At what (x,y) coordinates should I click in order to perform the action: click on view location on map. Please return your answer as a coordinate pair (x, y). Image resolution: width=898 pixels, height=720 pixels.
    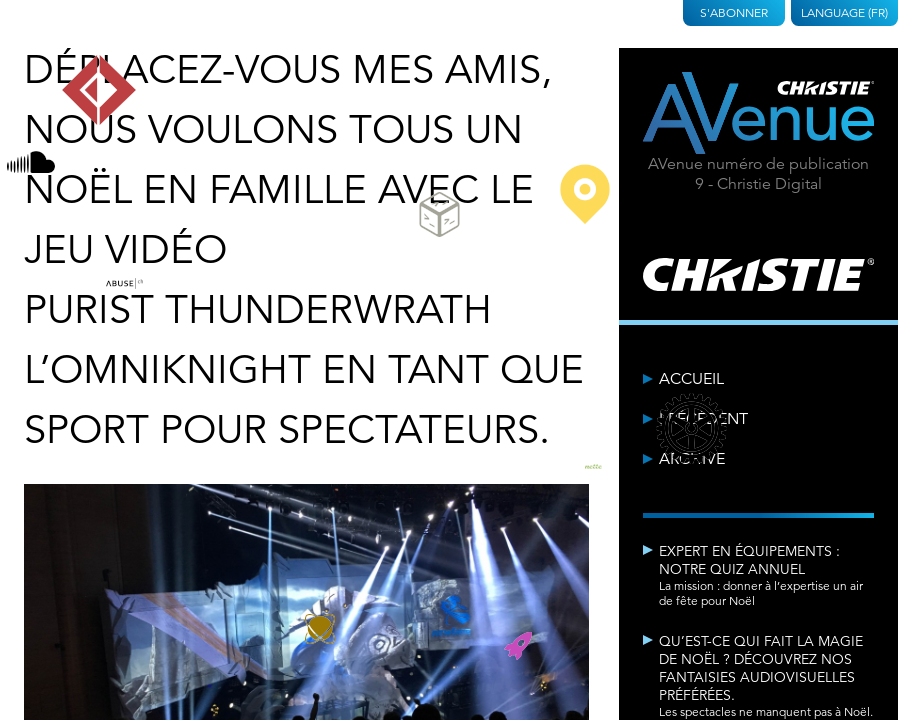
    Looking at the image, I should click on (585, 192).